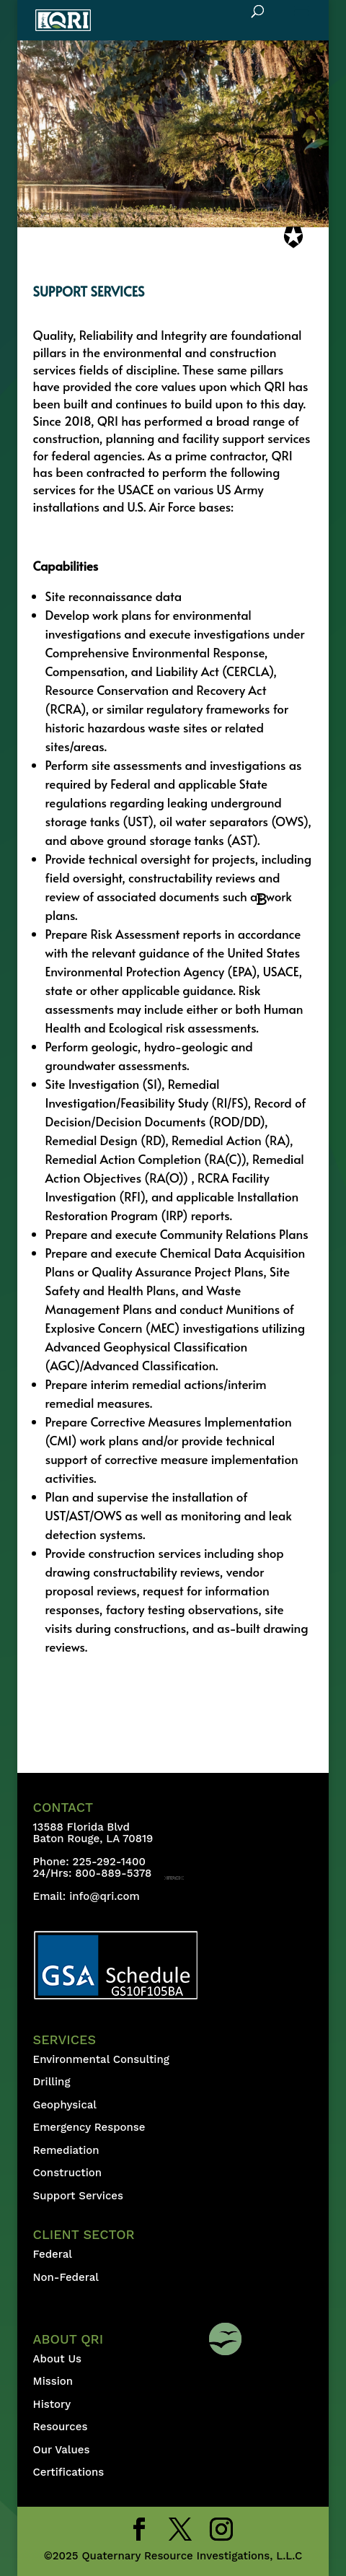 The image size is (346, 2576). I want to click on open apache openoffice application, so click(225, 2339).